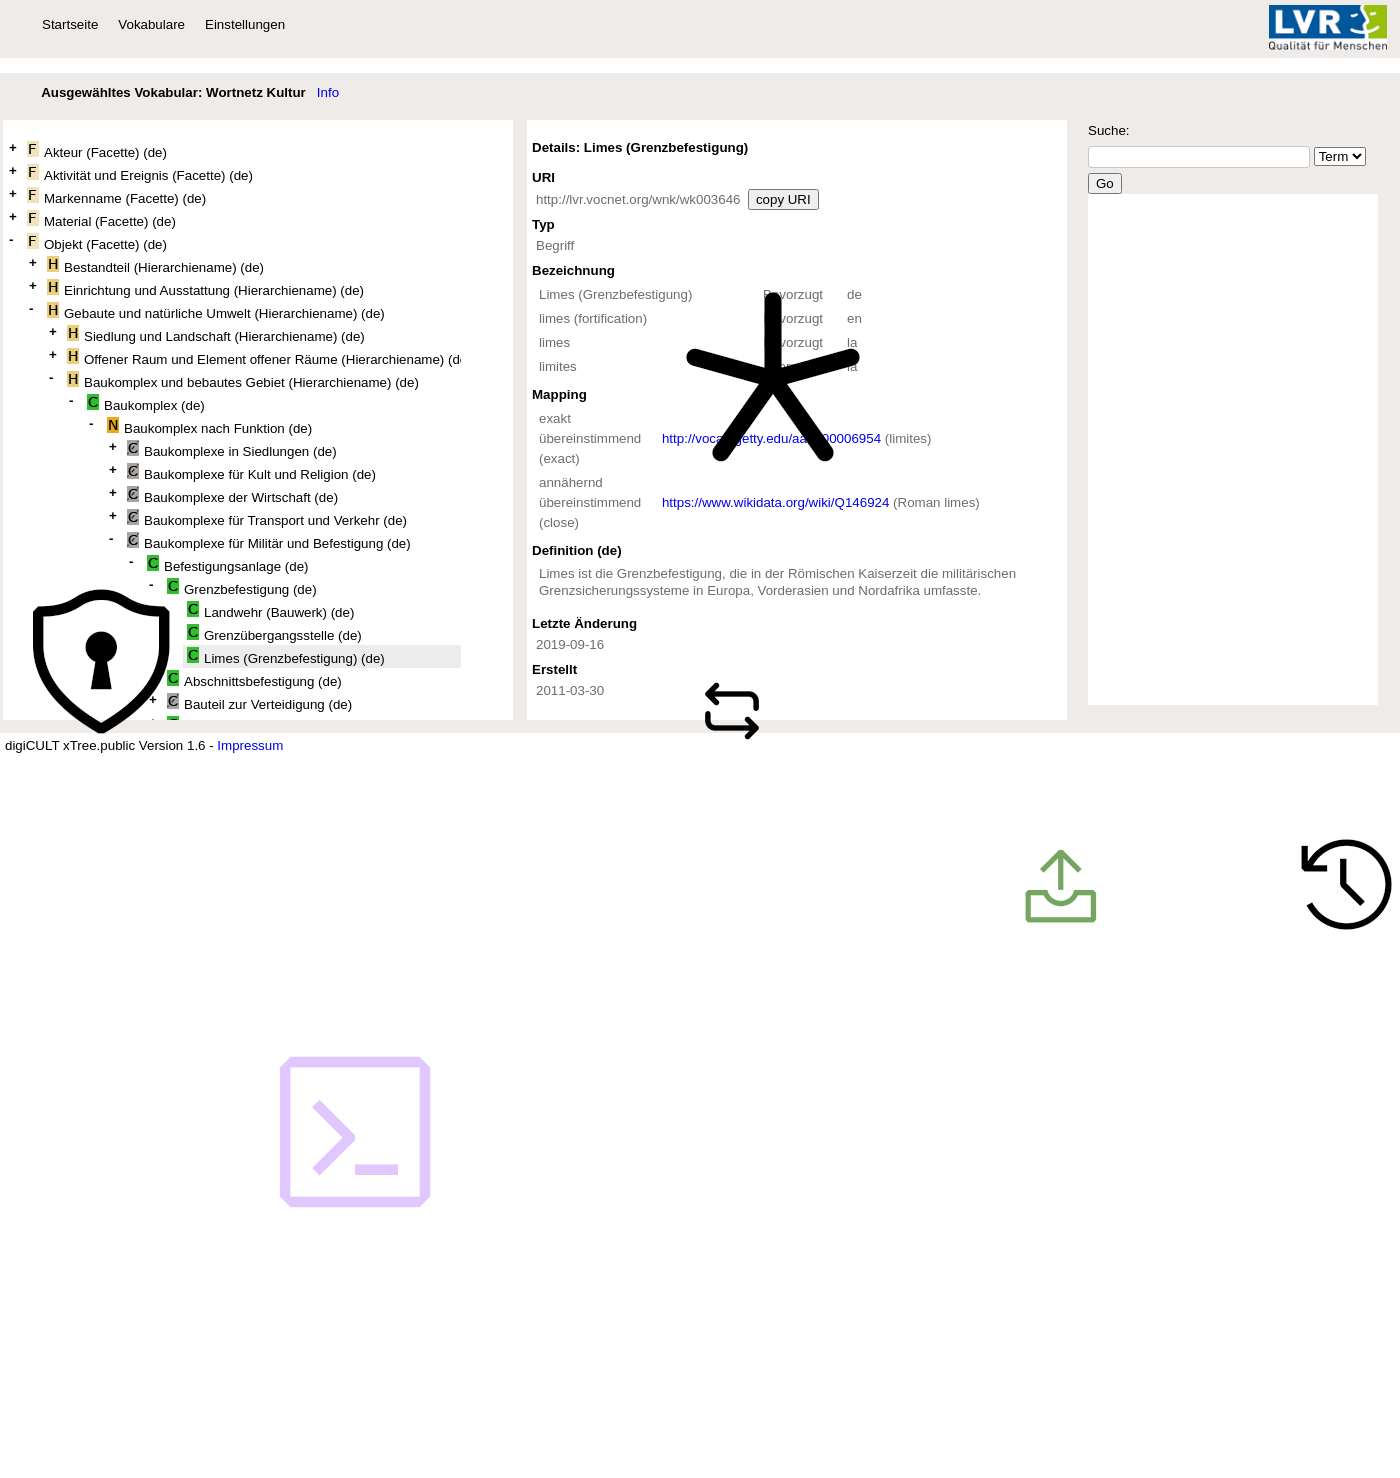  Describe the element at coordinates (732, 711) in the screenshot. I see `enable repeat mode for media playback` at that location.